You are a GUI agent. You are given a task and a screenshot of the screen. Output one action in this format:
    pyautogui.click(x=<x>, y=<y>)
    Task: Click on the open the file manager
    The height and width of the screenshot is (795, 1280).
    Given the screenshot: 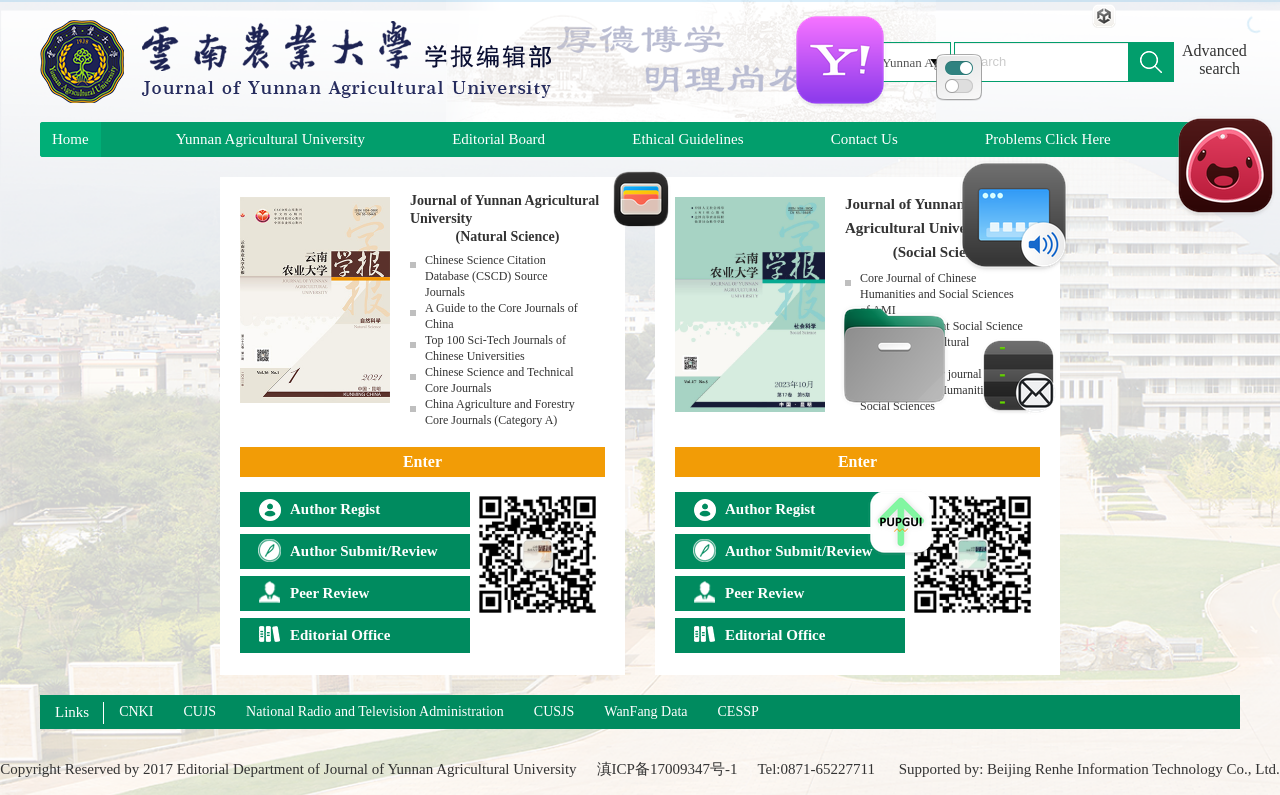 What is the action you would take?
    pyautogui.click(x=894, y=355)
    